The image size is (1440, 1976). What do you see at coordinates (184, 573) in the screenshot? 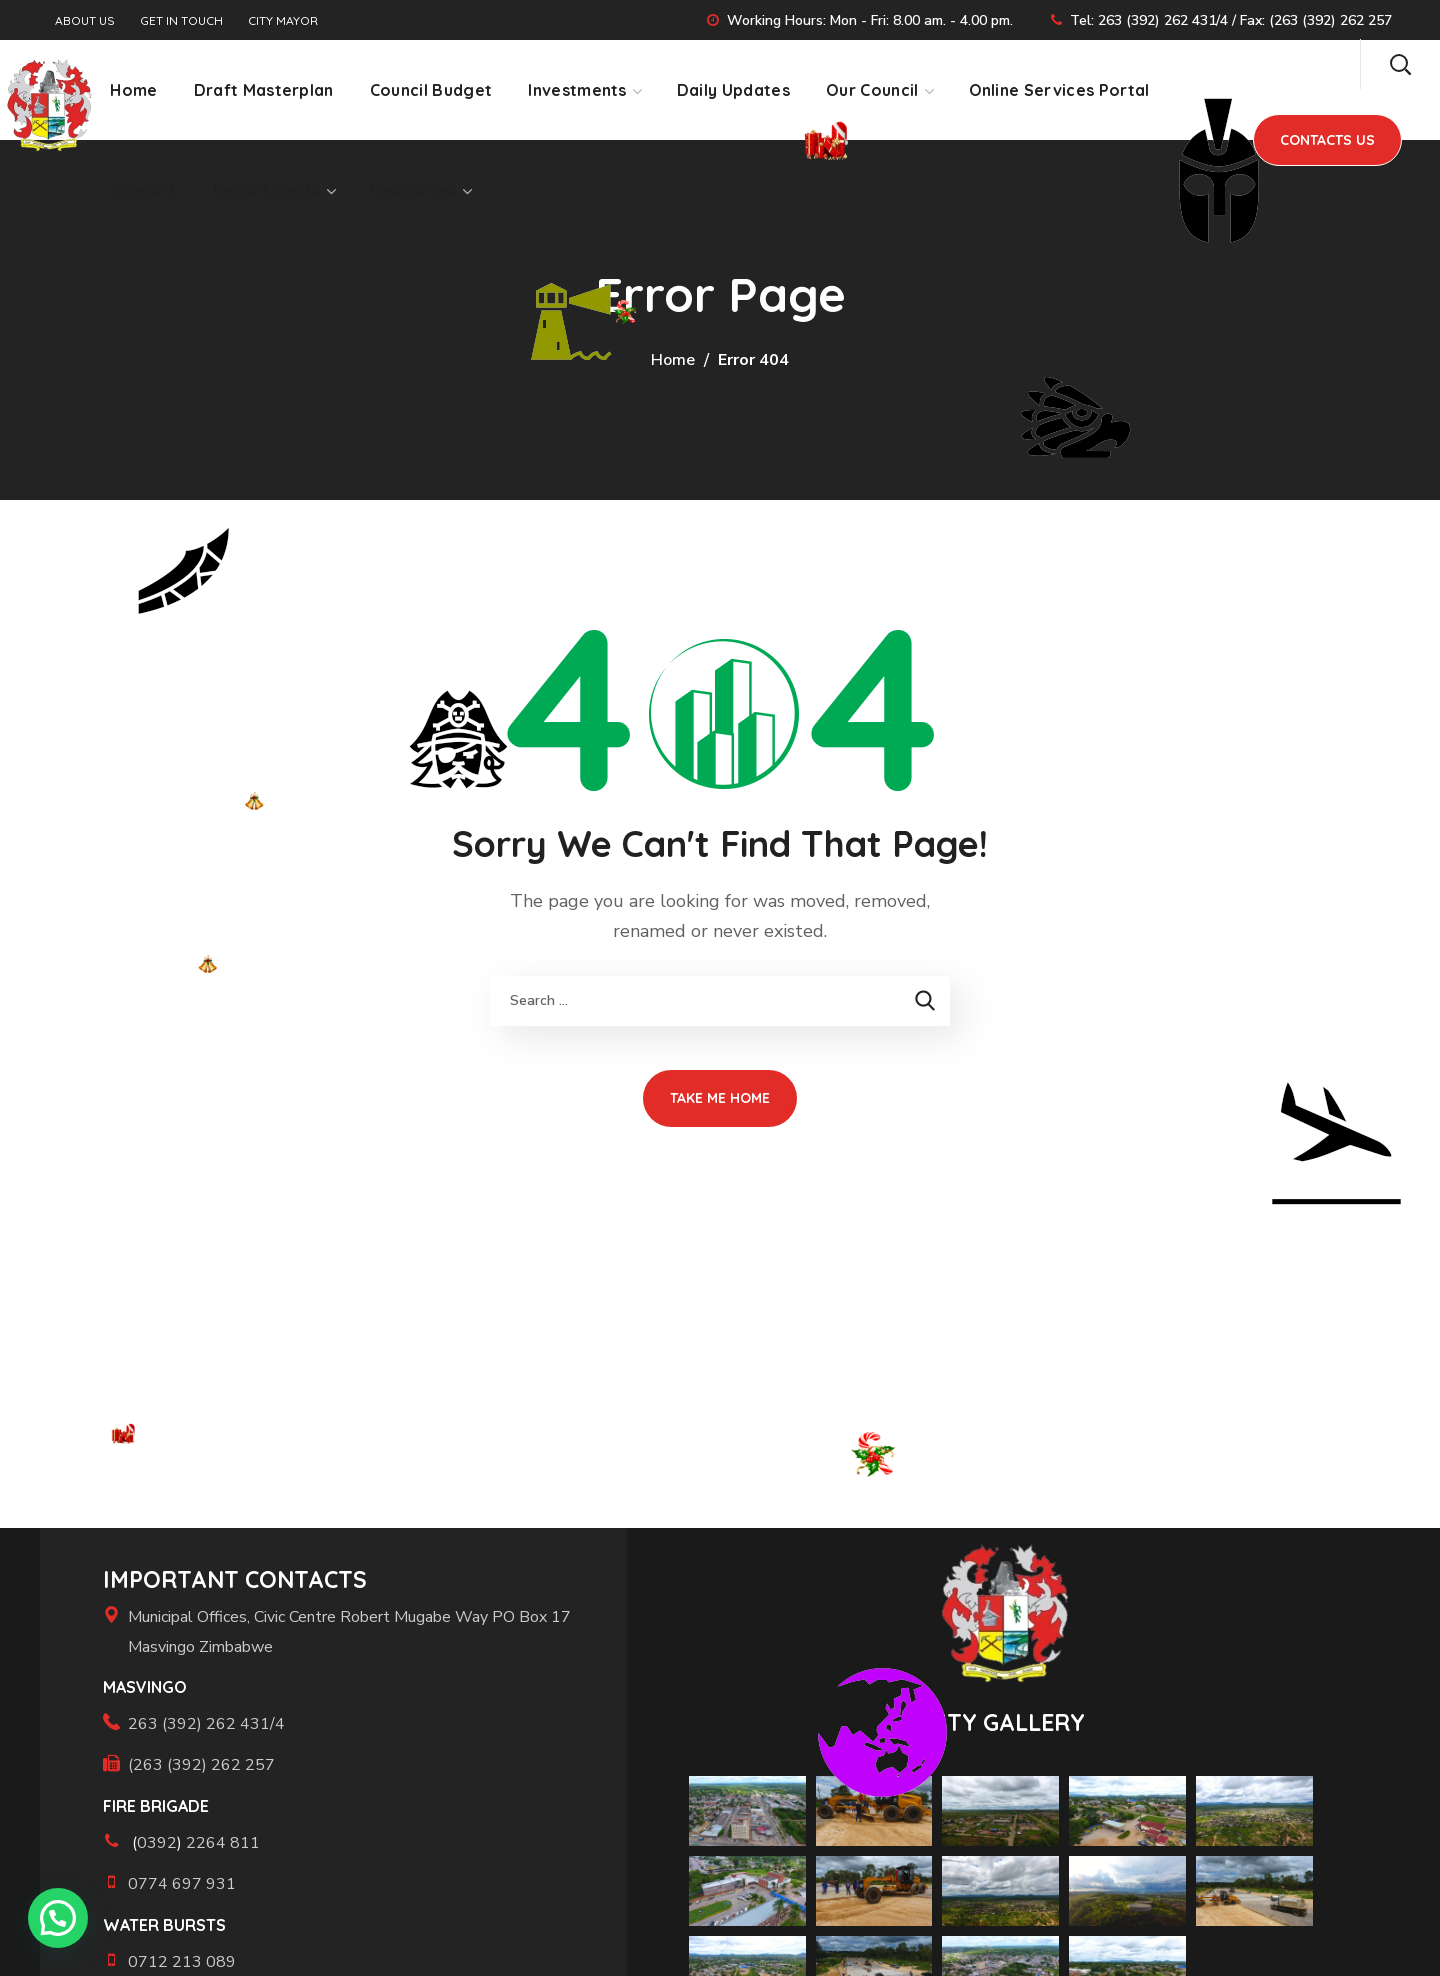
I see `indicates a broken or damaged weapon` at bounding box center [184, 573].